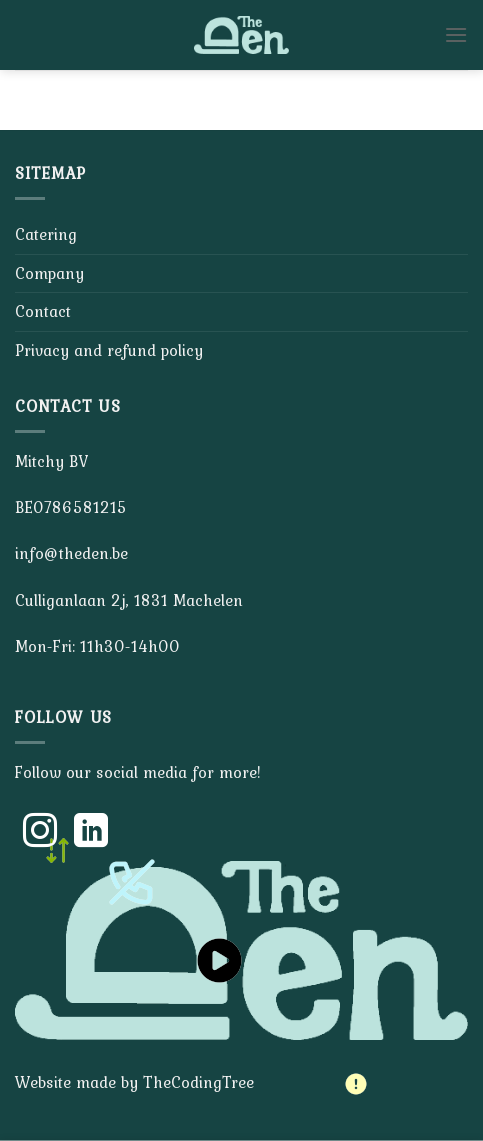 The height and width of the screenshot is (1141, 483). Describe the element at coordinates (132, 882) in the screenshot. I see `end or decline a phone call` at that location.